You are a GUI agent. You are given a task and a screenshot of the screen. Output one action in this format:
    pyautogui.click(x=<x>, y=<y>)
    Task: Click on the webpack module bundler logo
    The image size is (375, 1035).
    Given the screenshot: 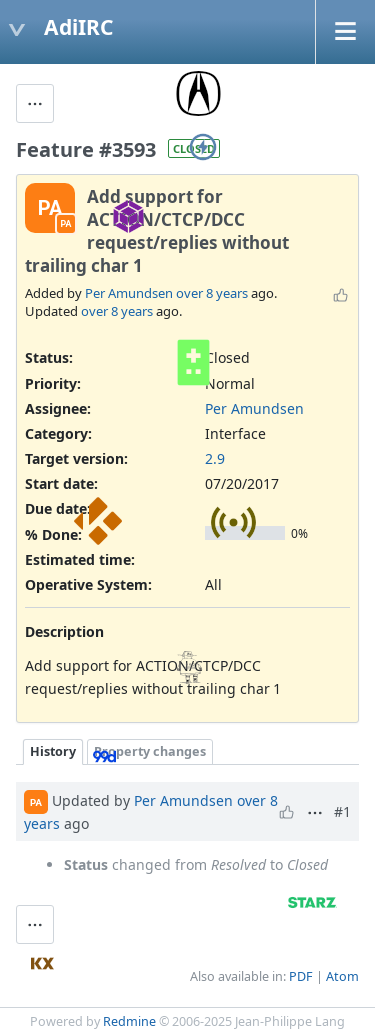 What is the action you would take?
    pyautogui.click(x=128, y=216)
    